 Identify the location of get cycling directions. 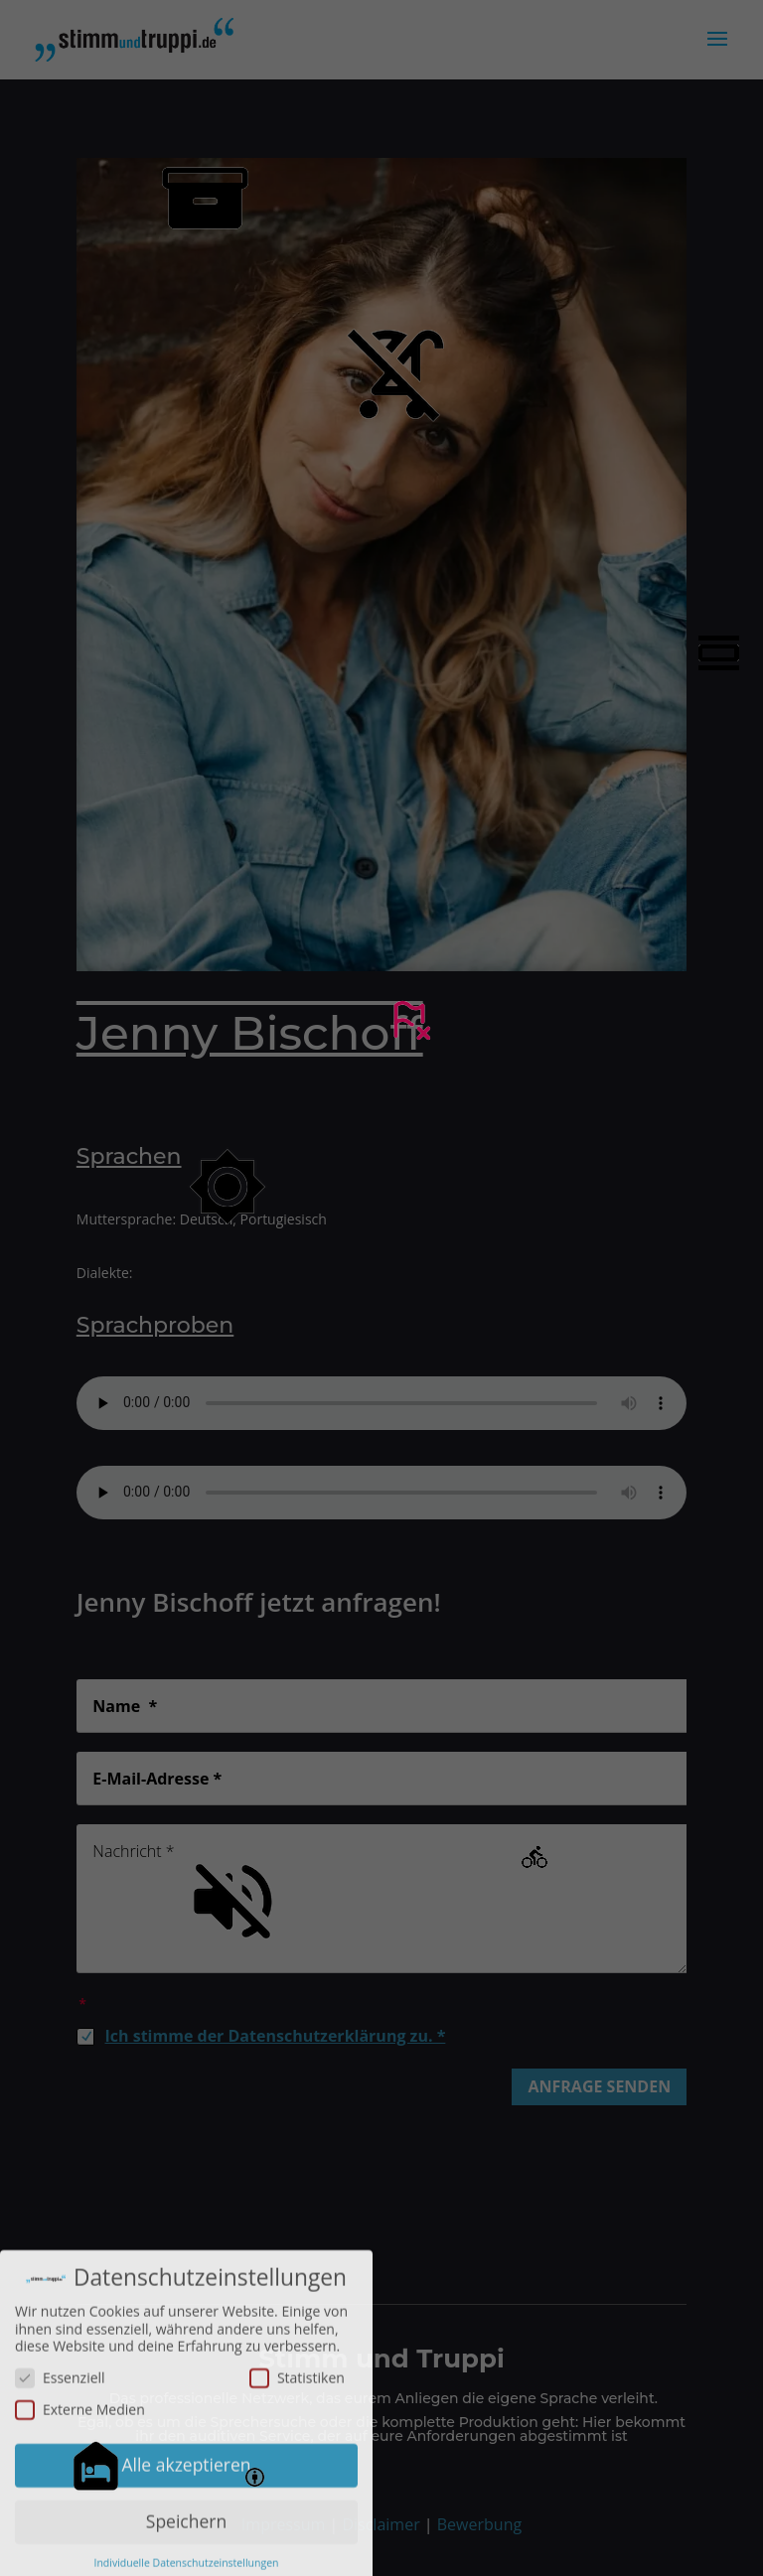
(534, 1857).